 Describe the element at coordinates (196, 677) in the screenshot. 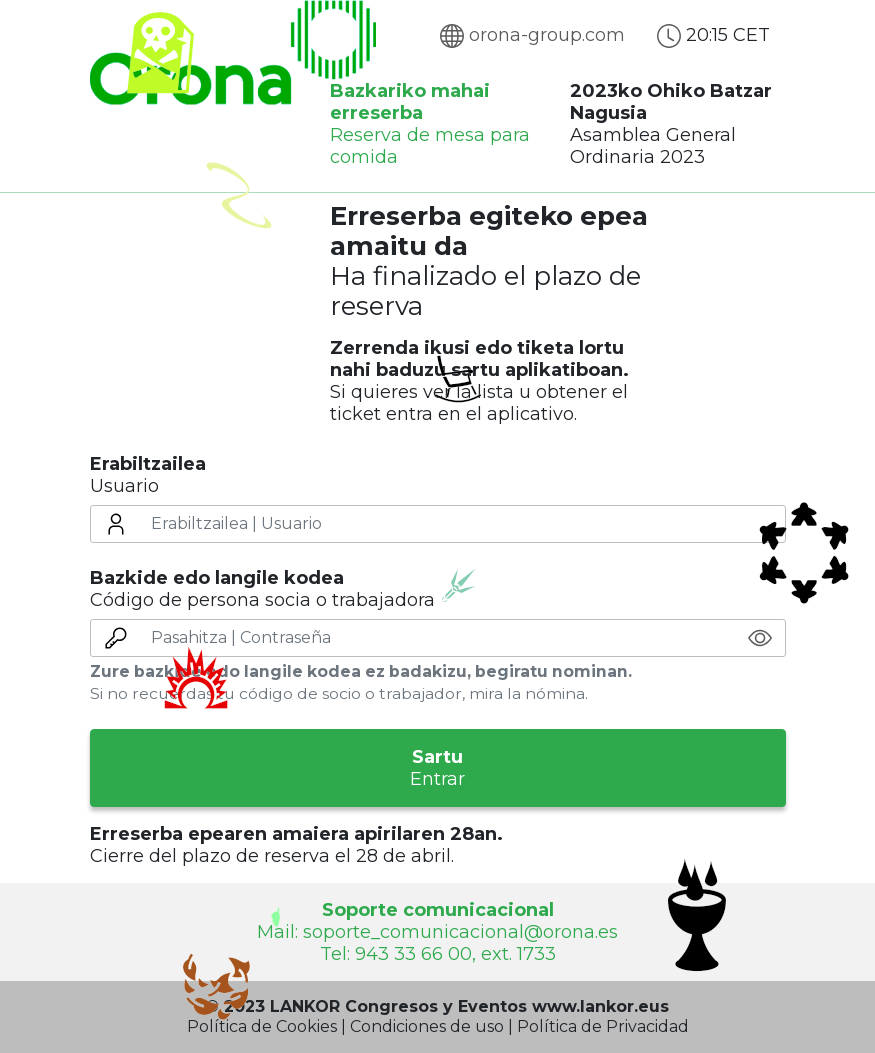

I see `indicates final form or ultimate upgrade in a game` at that location.